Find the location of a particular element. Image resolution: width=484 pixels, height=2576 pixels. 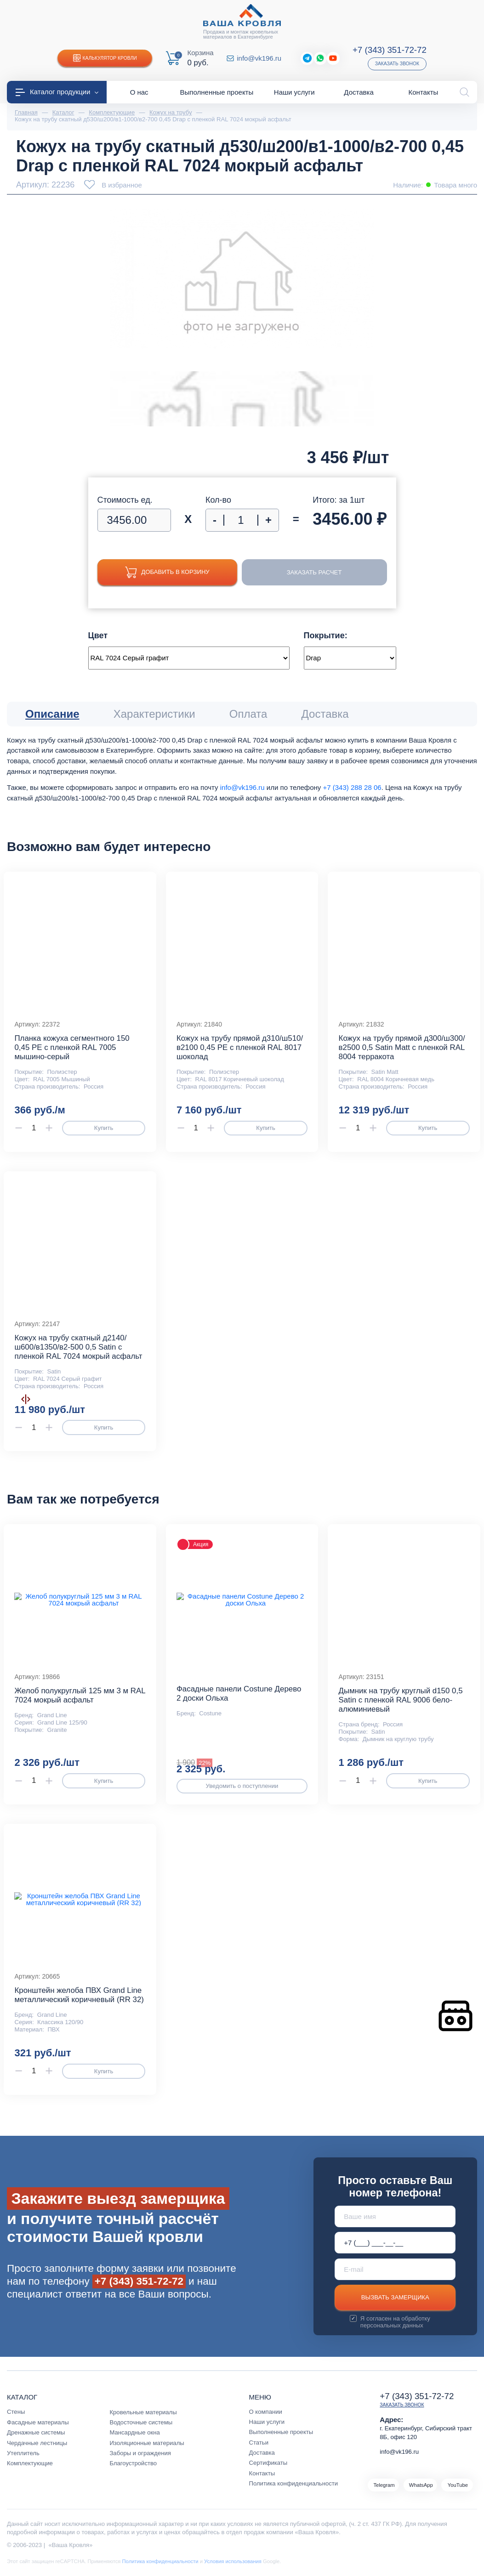

play music or audio is located at coordinates (456, 2016).